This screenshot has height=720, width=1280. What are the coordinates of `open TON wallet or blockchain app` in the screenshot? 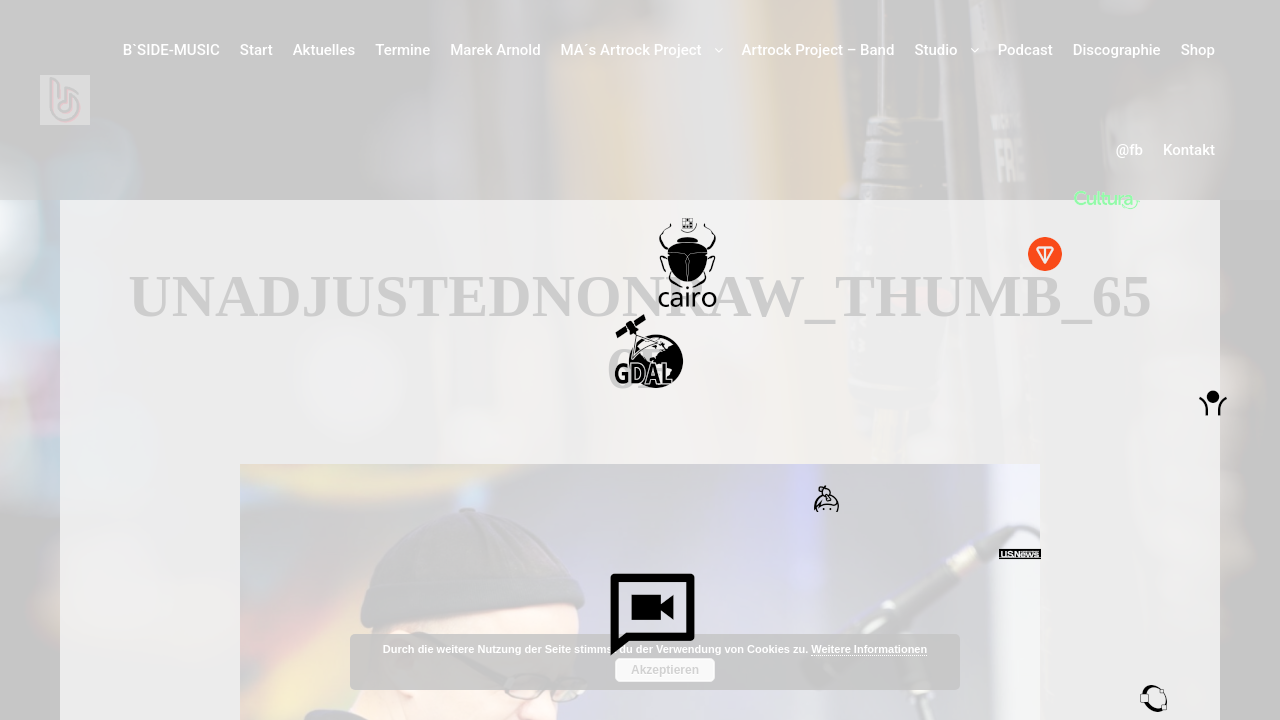 It's located at (1045, 254).